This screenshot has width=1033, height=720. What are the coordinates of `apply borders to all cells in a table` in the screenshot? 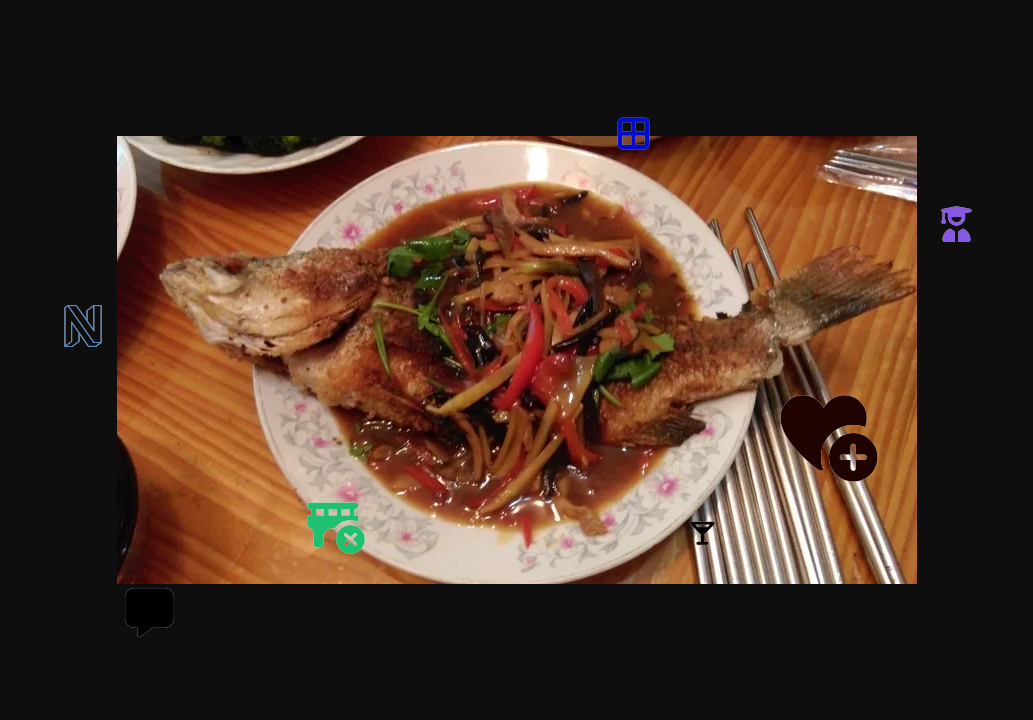 It's located at (633, 133).